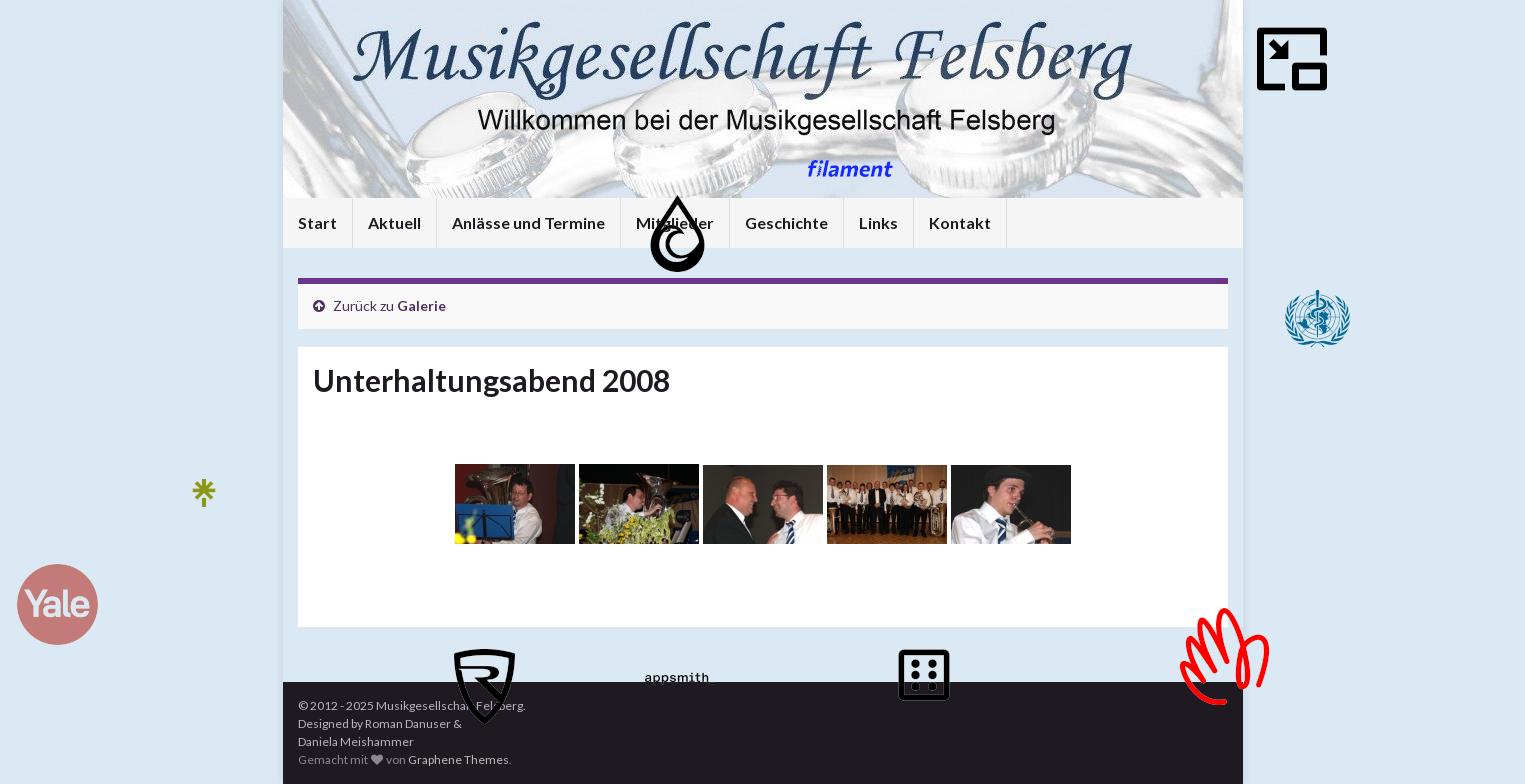 This screenshot has height=784, width=1525. I want to click on enable picture-in-picture mode, so click(1292, 59).